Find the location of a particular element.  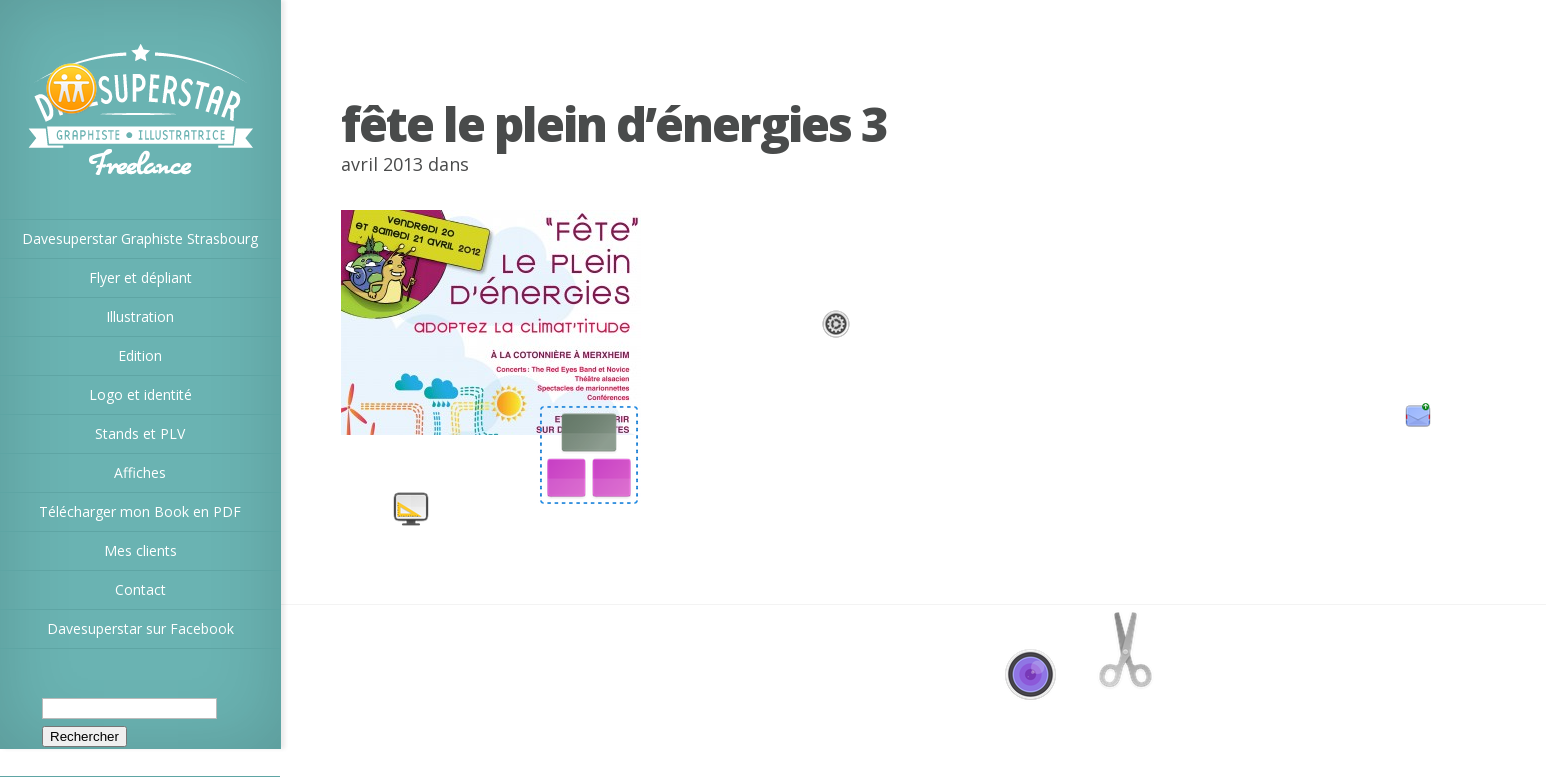

open the camera app is located at coordinates (1030, 674).